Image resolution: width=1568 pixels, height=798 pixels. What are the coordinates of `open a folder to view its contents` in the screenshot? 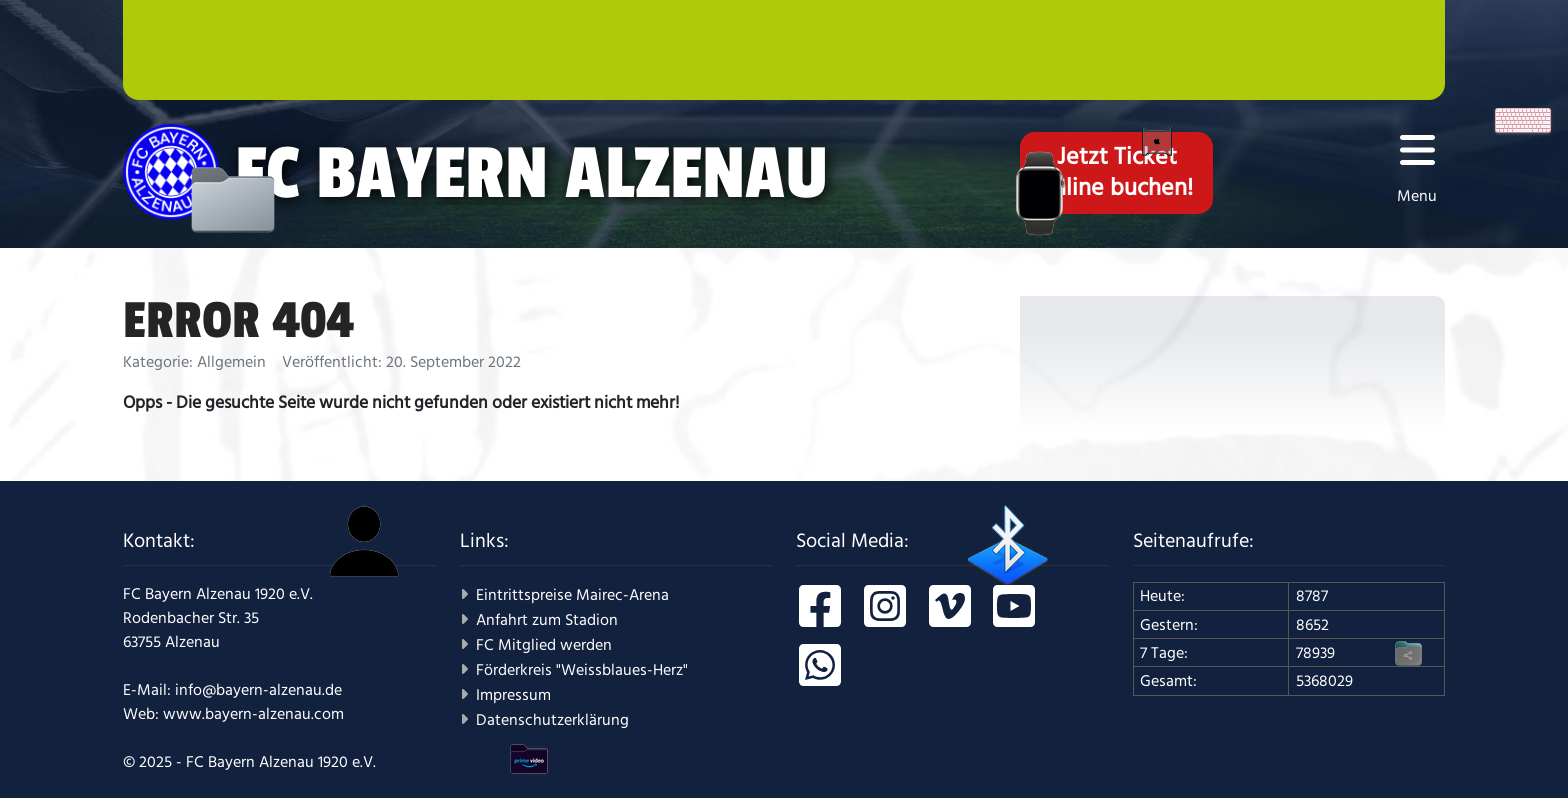 It's located at (233, 202).